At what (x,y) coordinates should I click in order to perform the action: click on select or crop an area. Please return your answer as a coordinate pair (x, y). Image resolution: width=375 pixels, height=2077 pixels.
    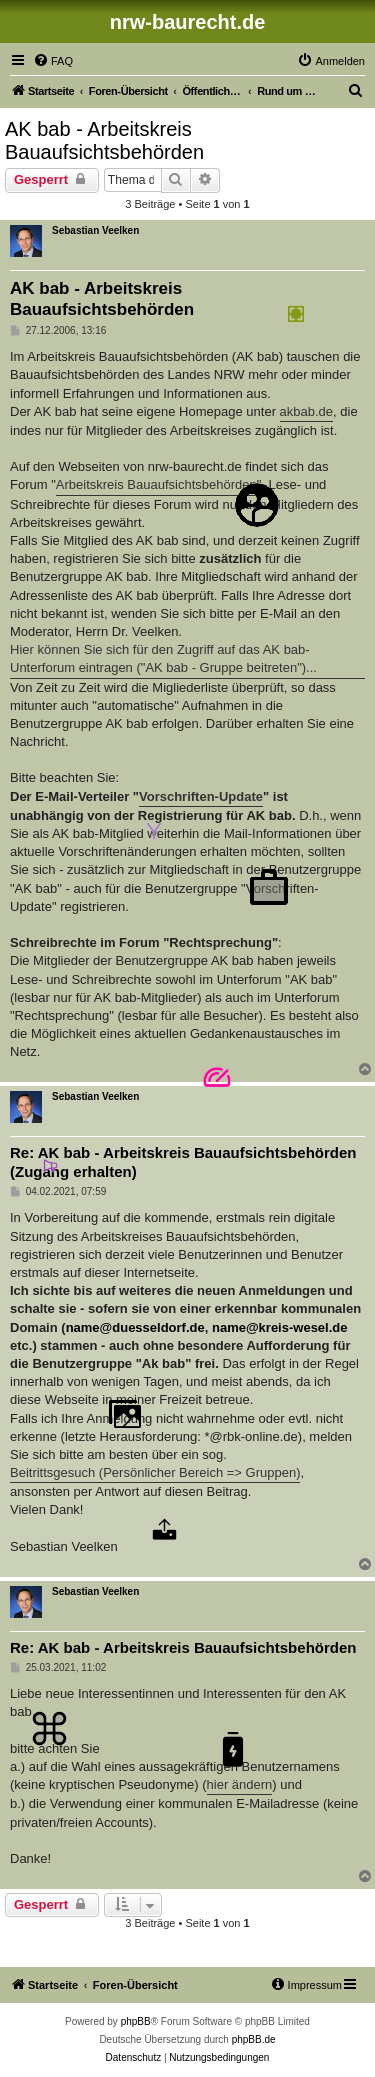
    Looking at the image, I should click on (296, 314).